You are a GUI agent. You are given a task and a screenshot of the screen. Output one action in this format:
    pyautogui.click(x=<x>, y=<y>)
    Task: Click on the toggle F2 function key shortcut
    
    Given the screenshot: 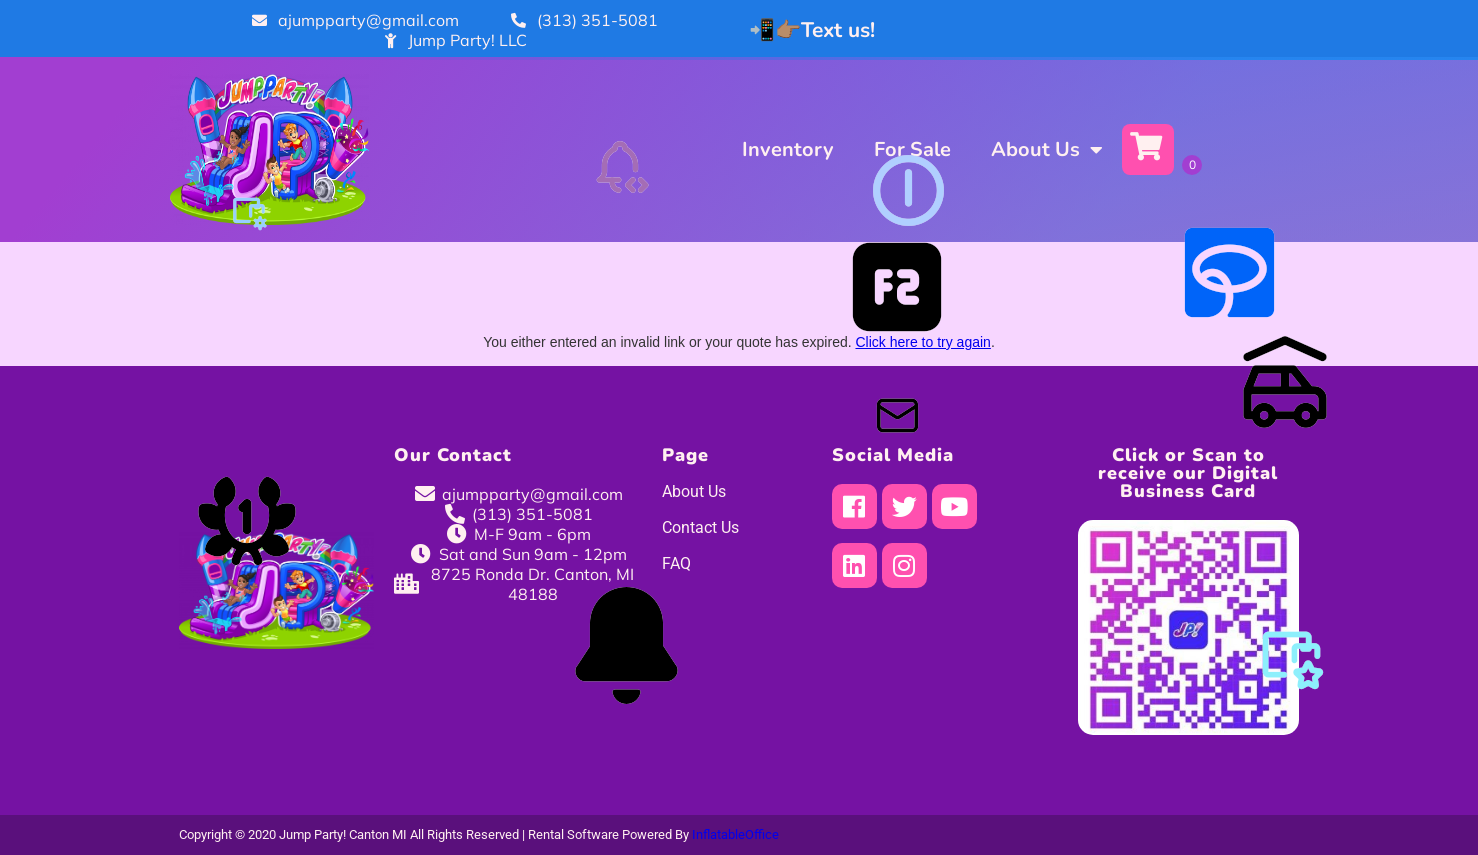 What is the action you would take?
    pyautogui.click(x=897, y=287)
    